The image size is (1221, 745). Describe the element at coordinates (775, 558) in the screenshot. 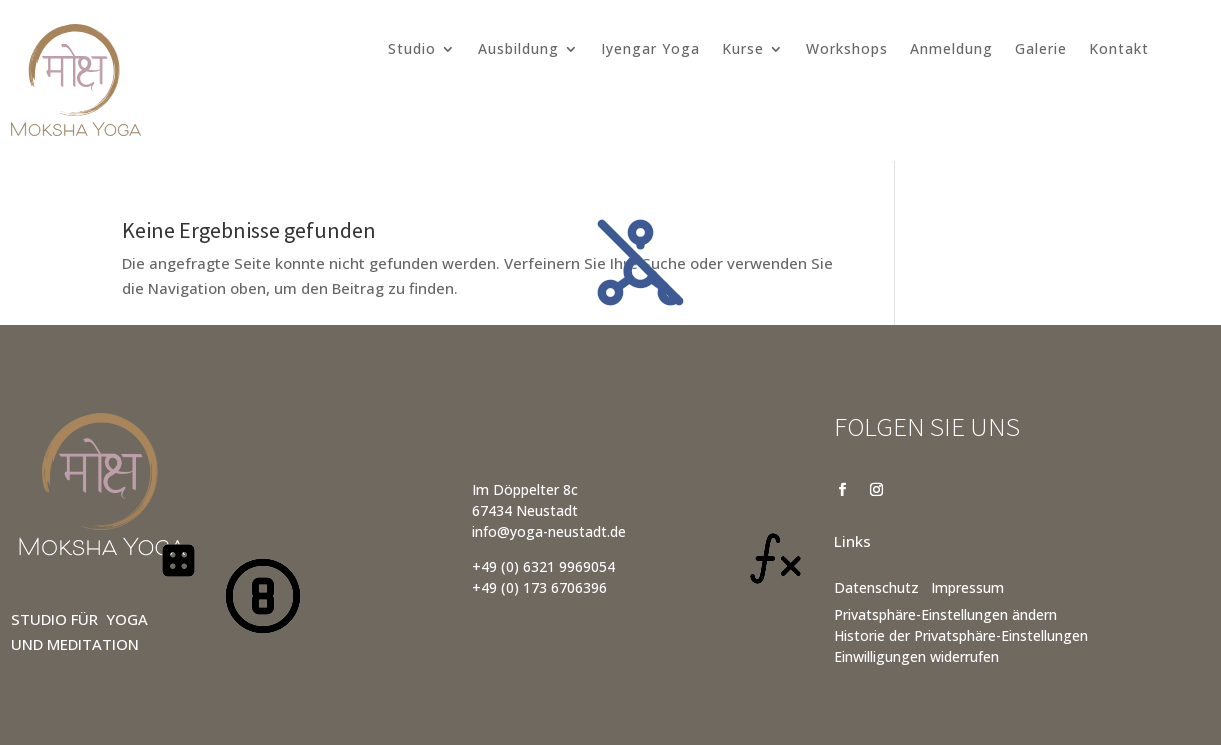

I see `insert a mathematical function or formula` at that location.